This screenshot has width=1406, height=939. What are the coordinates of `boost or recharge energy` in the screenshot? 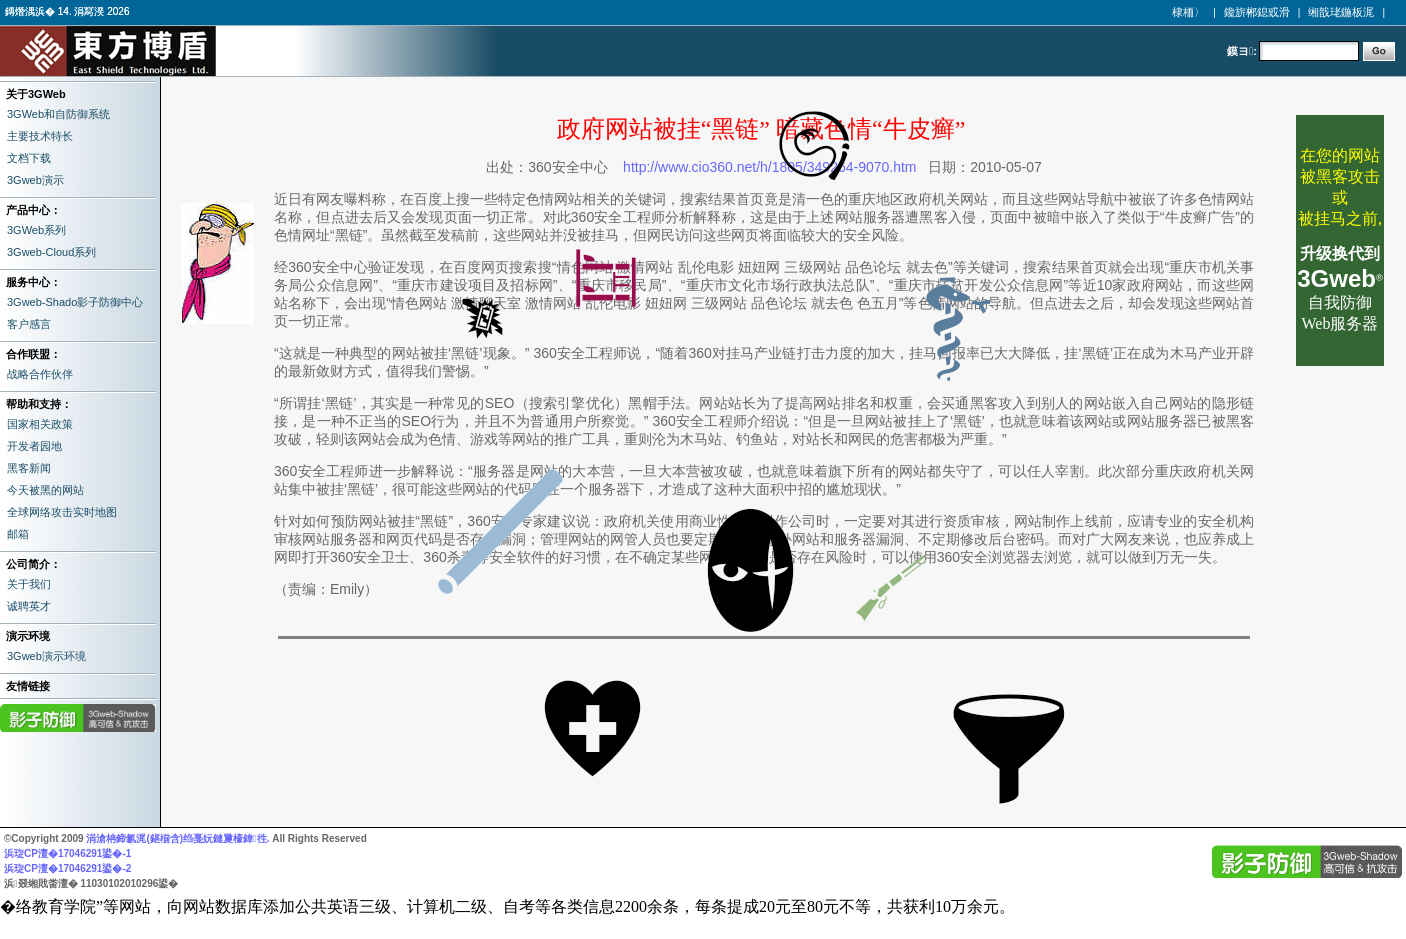 It's located at (482, 318).